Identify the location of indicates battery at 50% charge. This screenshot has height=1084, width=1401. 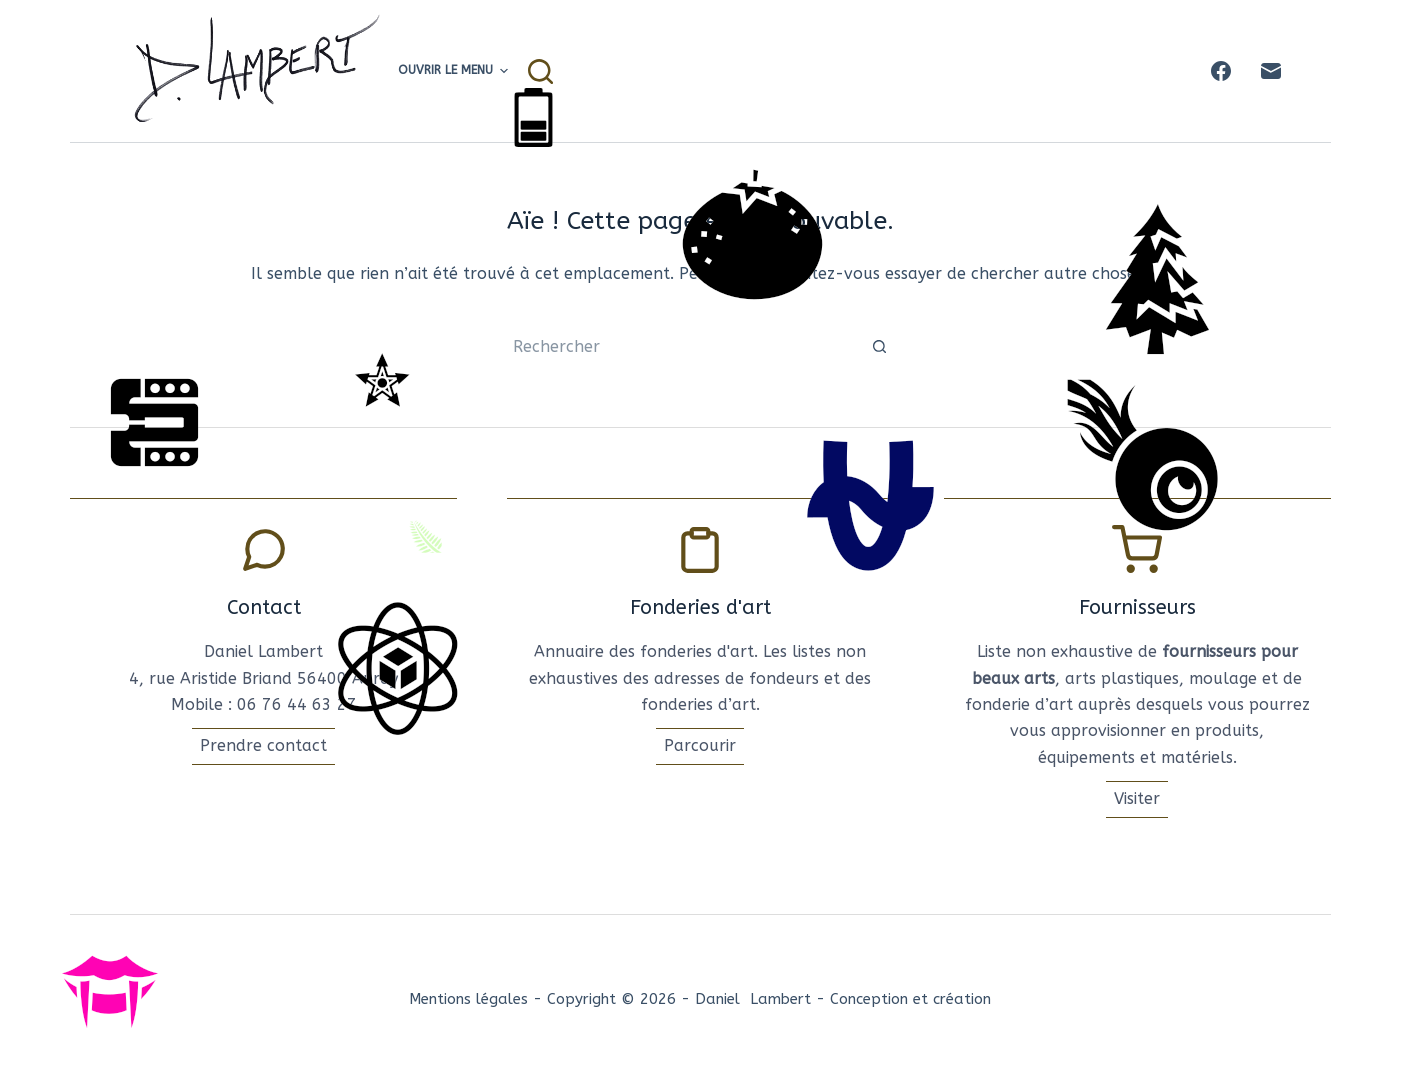
(533, 117).